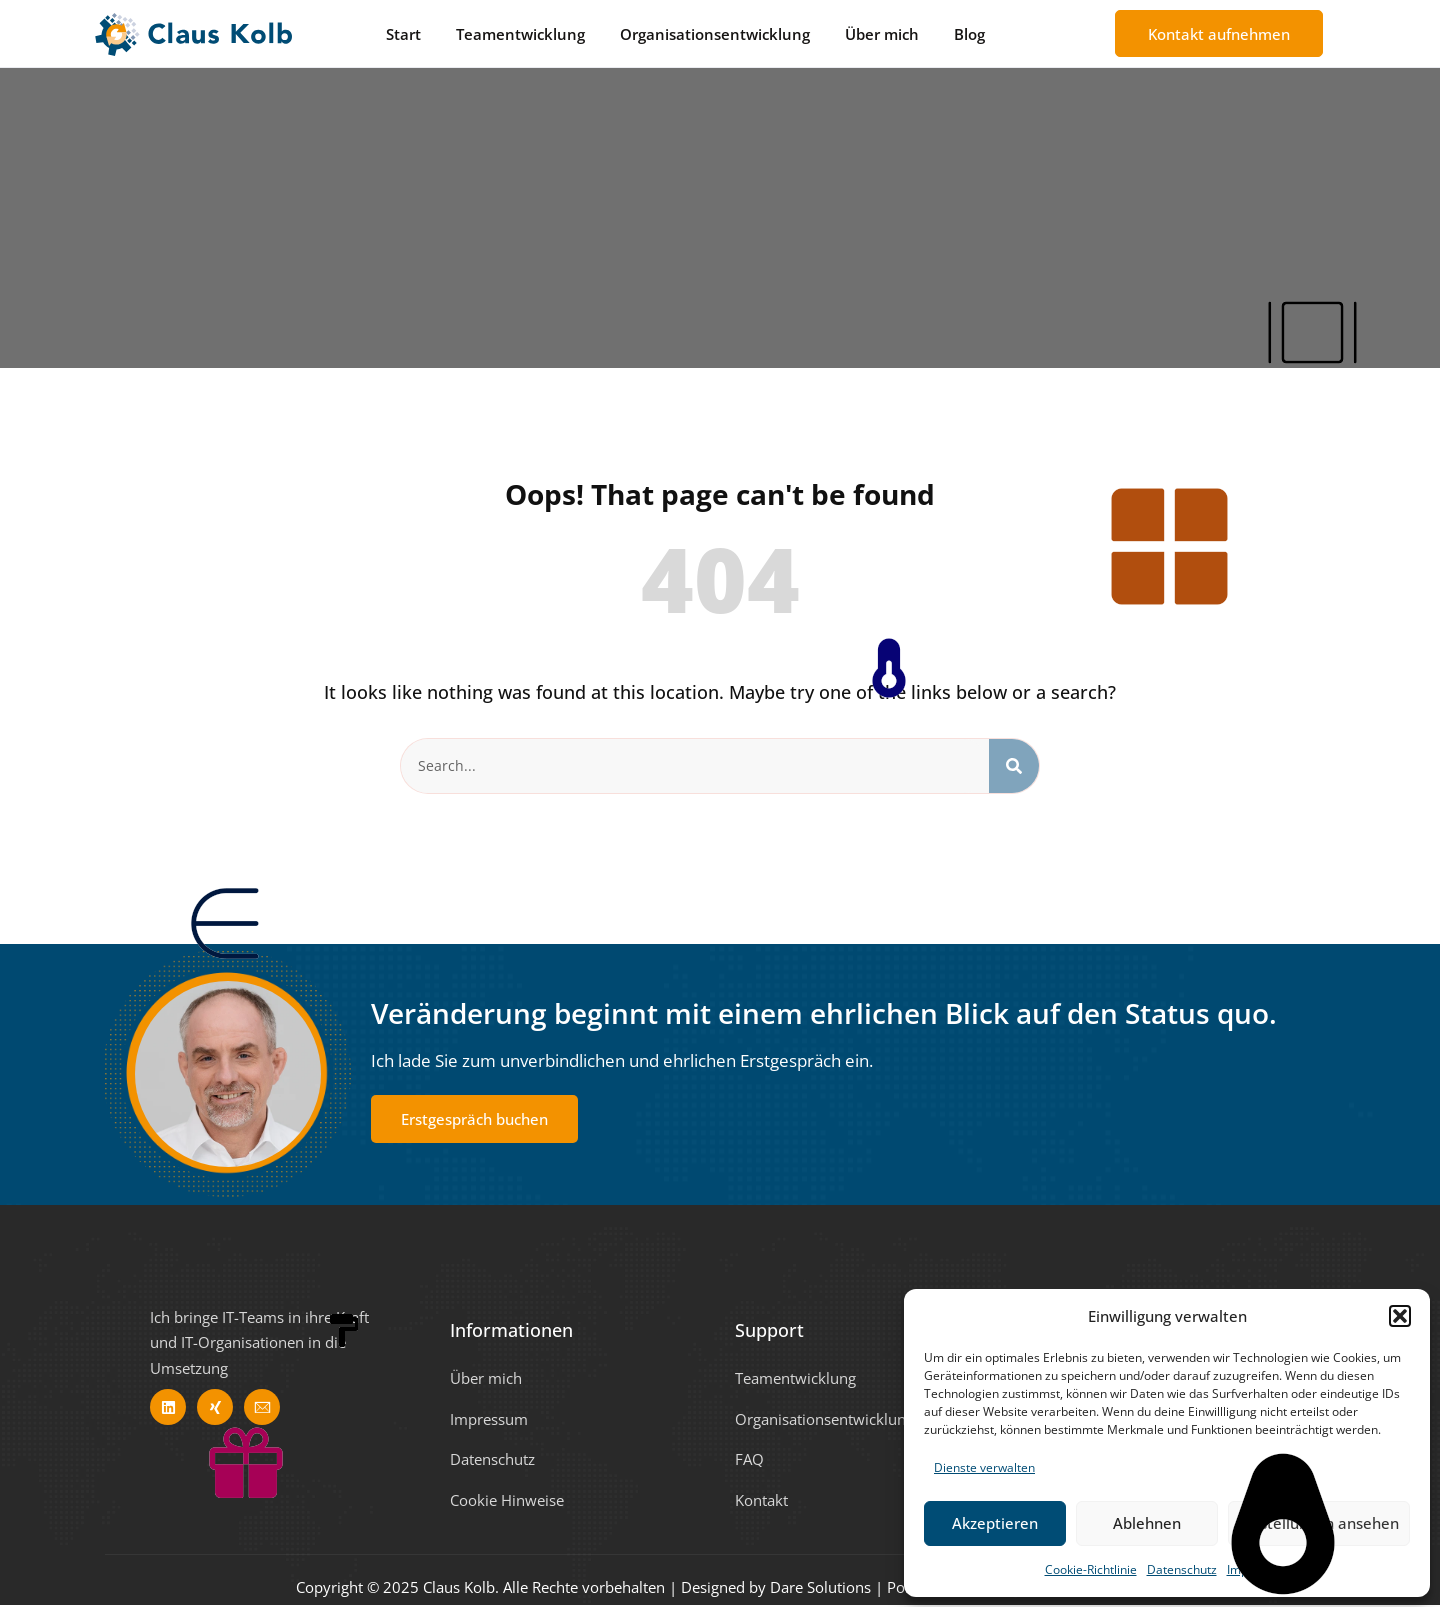 This screenshot has height=1607, width=1440. What do you see at coordinates (246, 1467) in the screenshot?
I see `view or redeem a gift` at bounding box center [246, 1467].